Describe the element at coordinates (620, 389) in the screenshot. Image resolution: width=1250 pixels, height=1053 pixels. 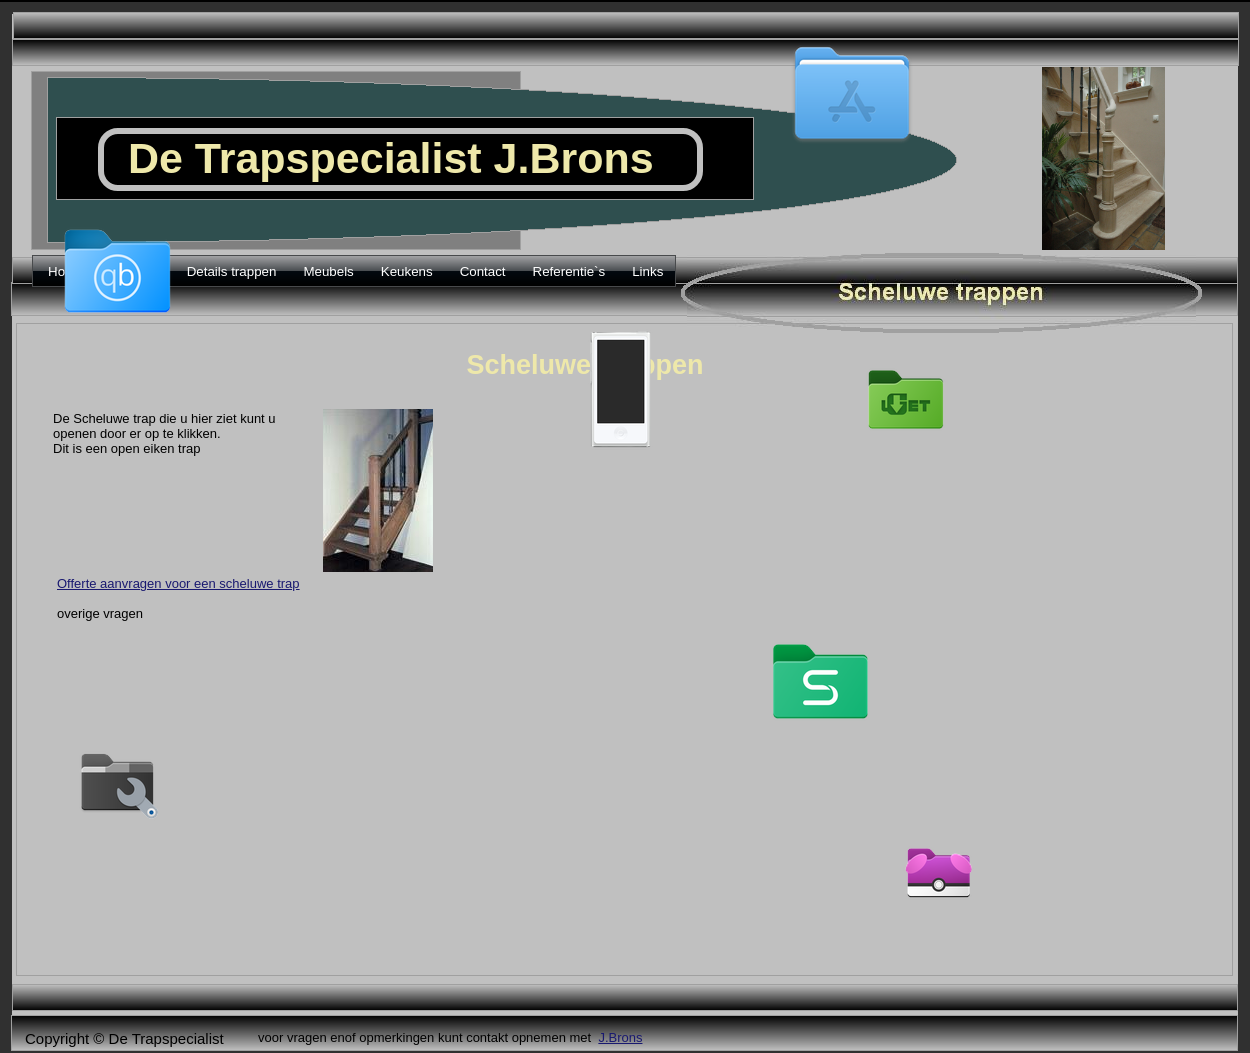
I see `iPod nano device connected` at that location.